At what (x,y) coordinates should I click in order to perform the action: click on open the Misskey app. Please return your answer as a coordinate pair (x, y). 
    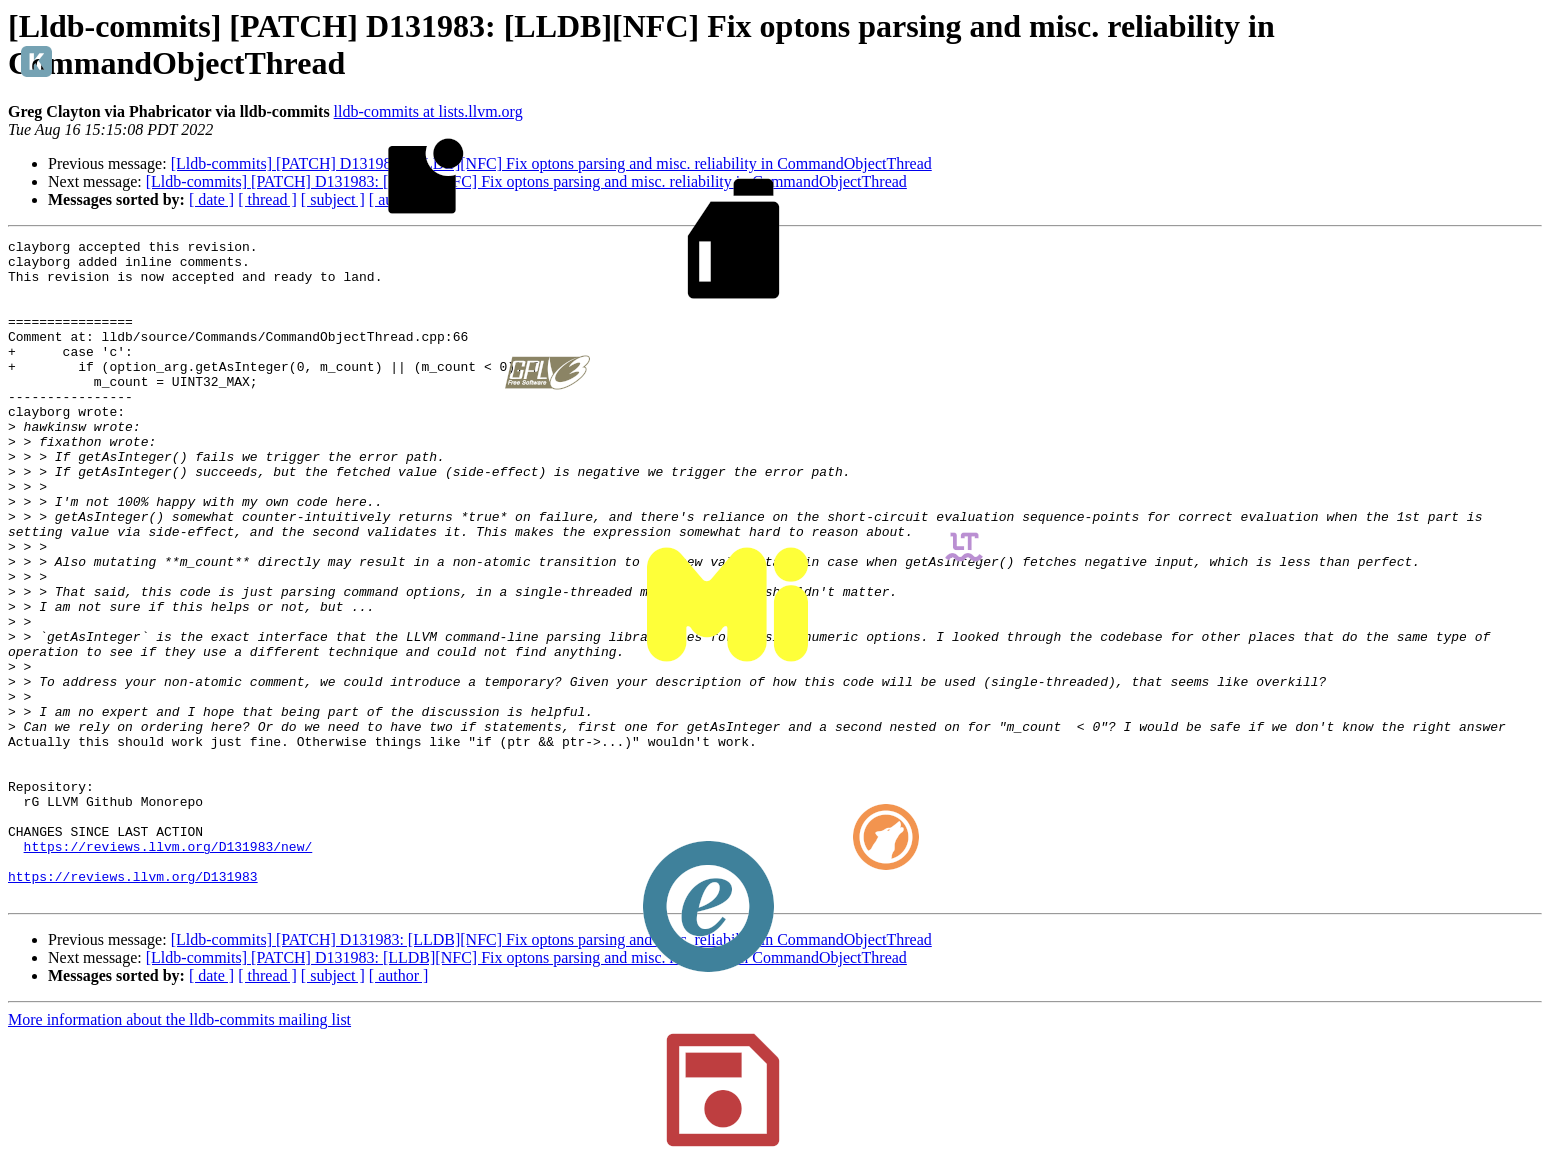
    Looking at the image, I should click on (727, 604).